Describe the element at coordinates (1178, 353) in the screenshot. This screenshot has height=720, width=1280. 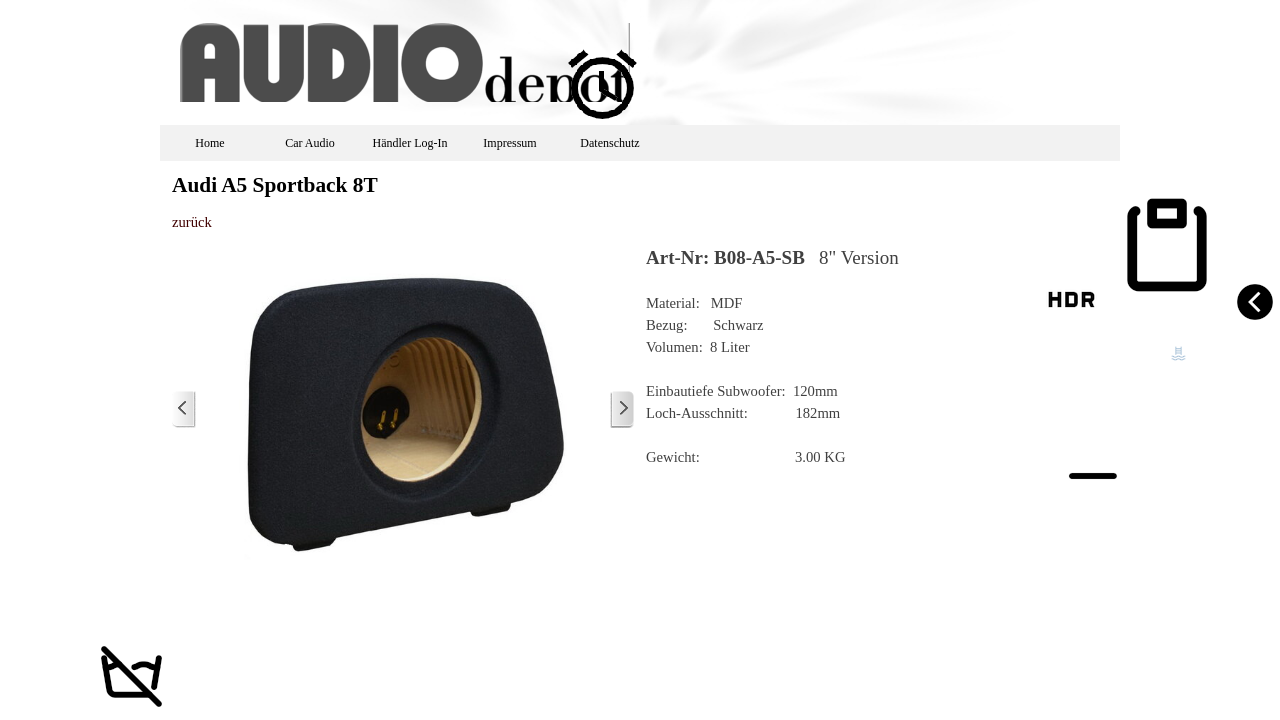
I see `indicates swimming pool amenity available` at that location.